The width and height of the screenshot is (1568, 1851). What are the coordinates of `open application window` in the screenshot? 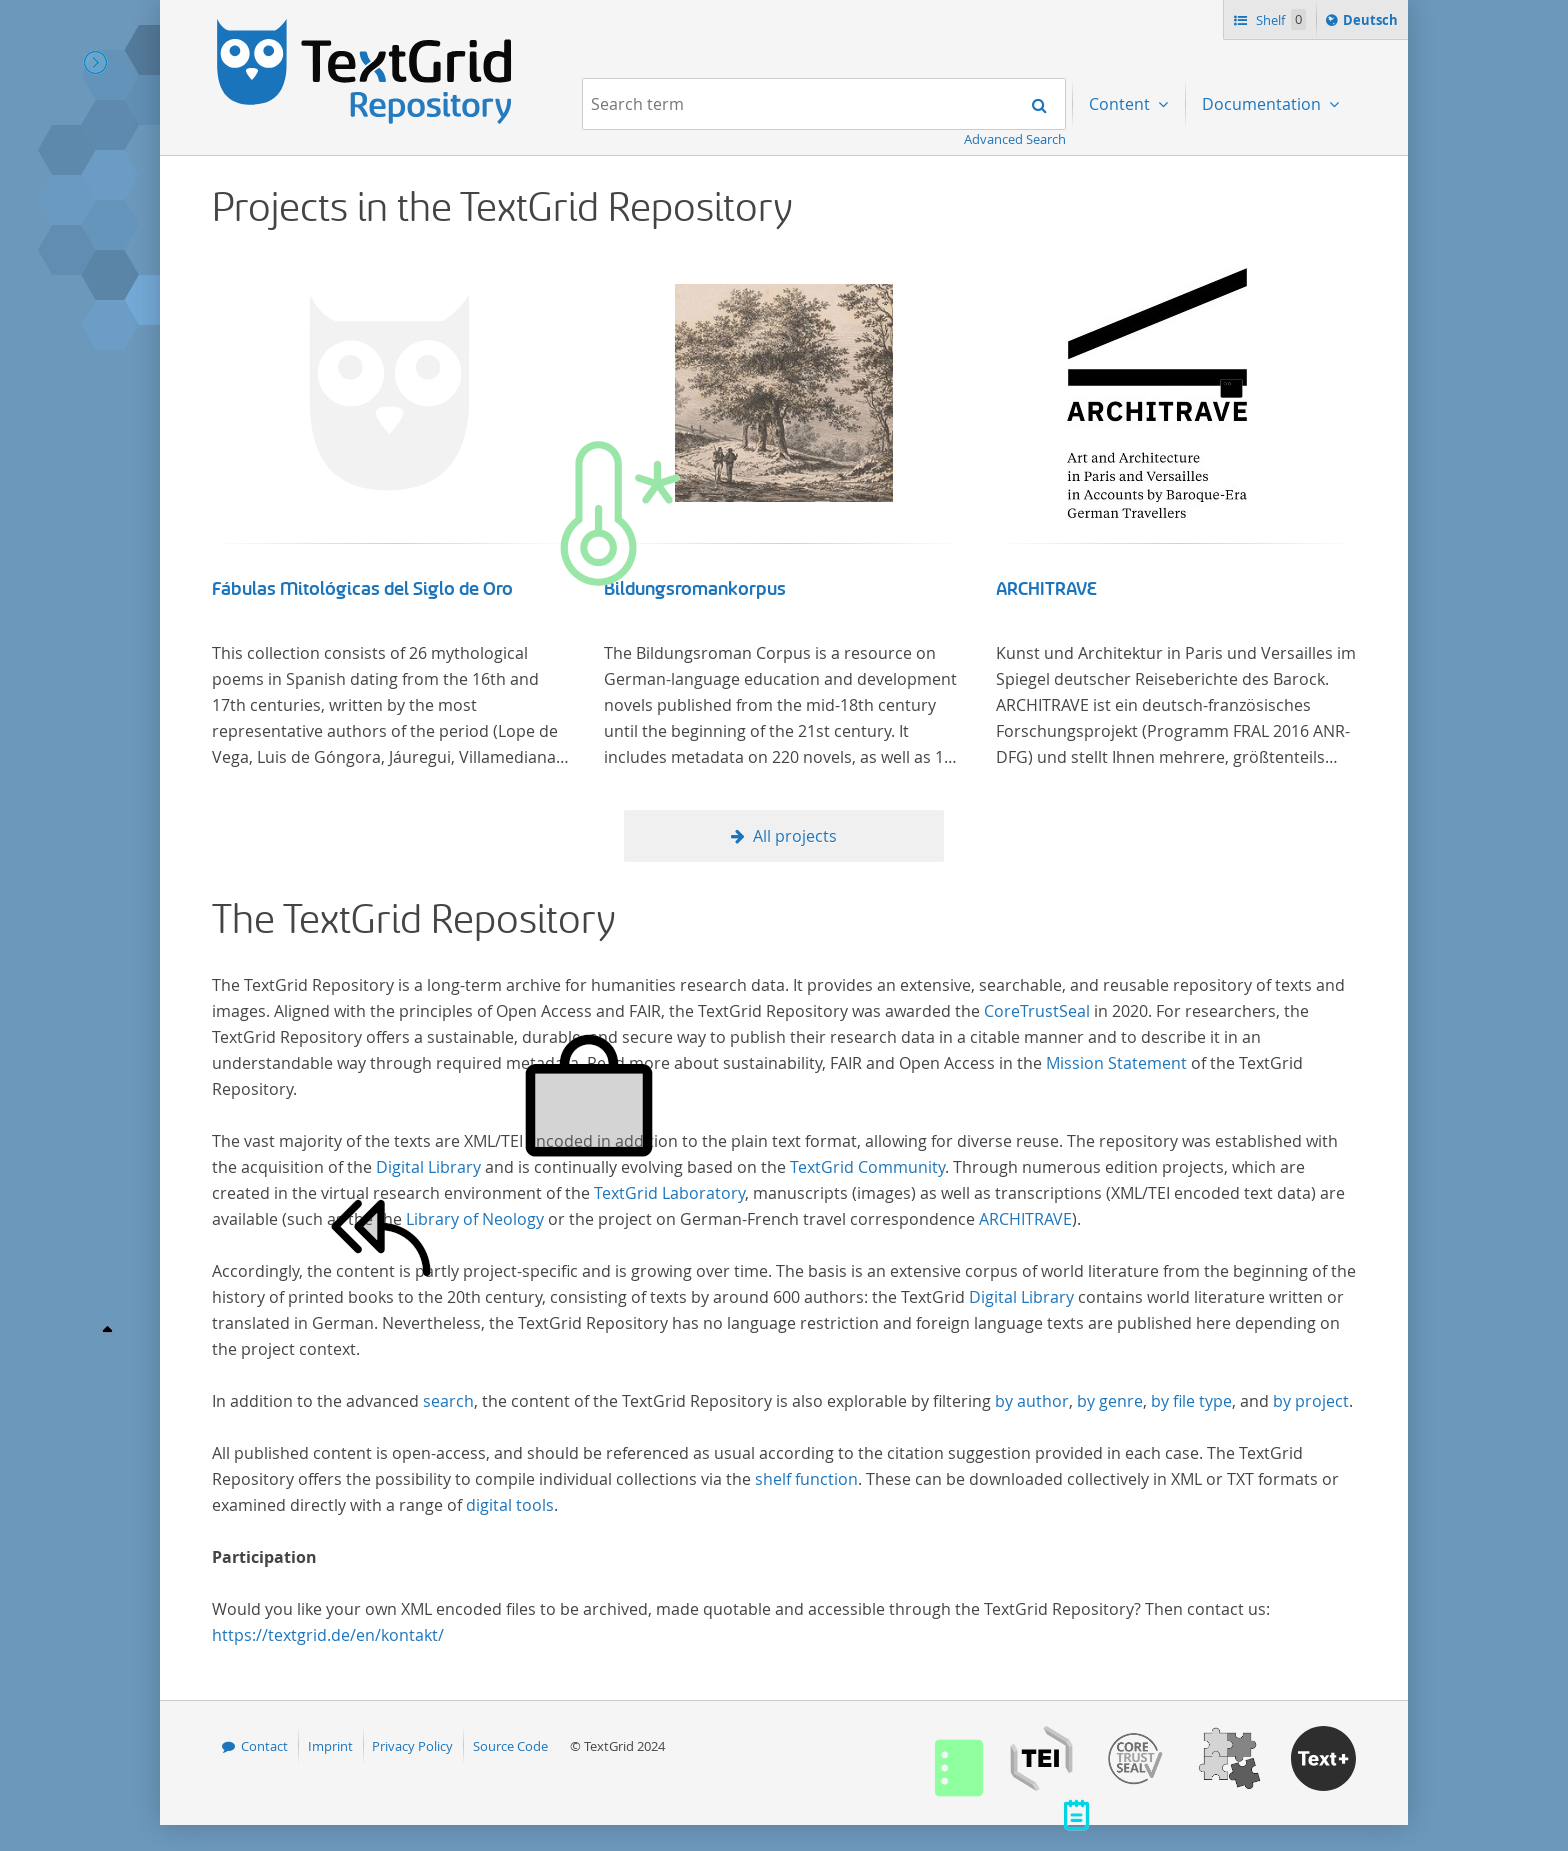 It's located at (1231, 388).